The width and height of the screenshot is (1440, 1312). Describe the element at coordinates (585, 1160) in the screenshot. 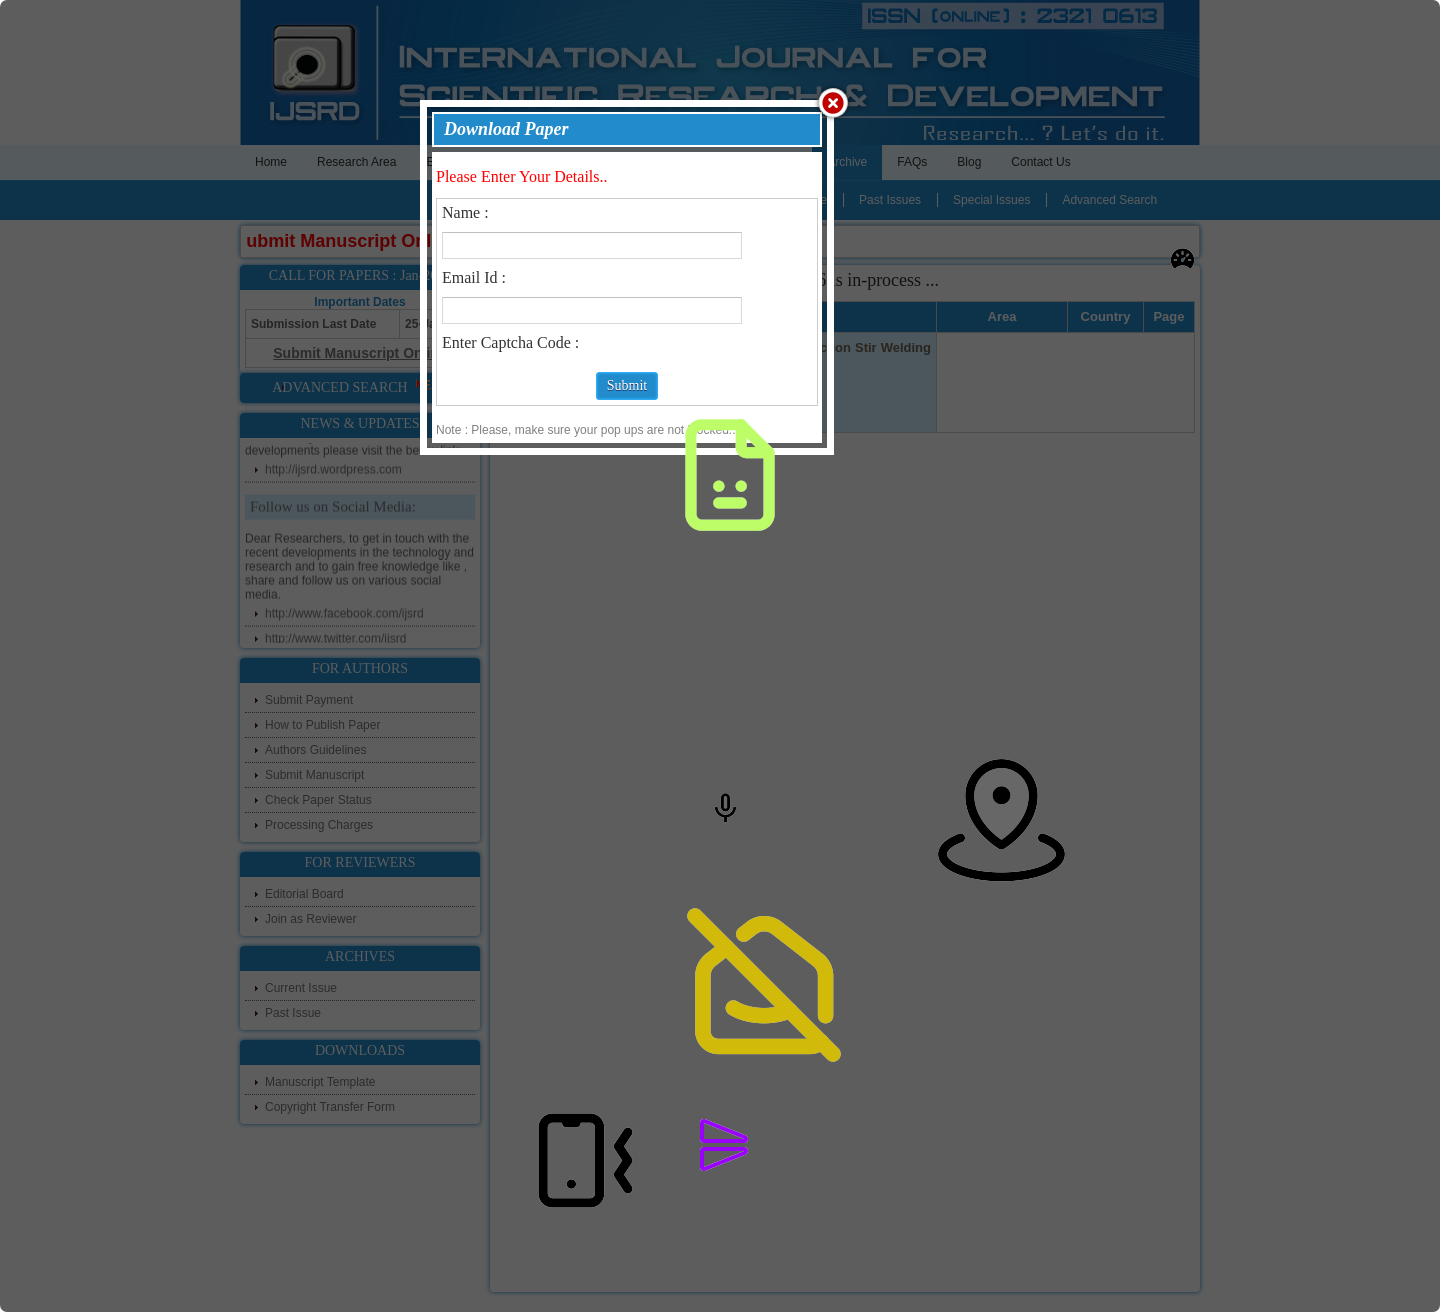

I see `phone is on vibrate mode` at that location.